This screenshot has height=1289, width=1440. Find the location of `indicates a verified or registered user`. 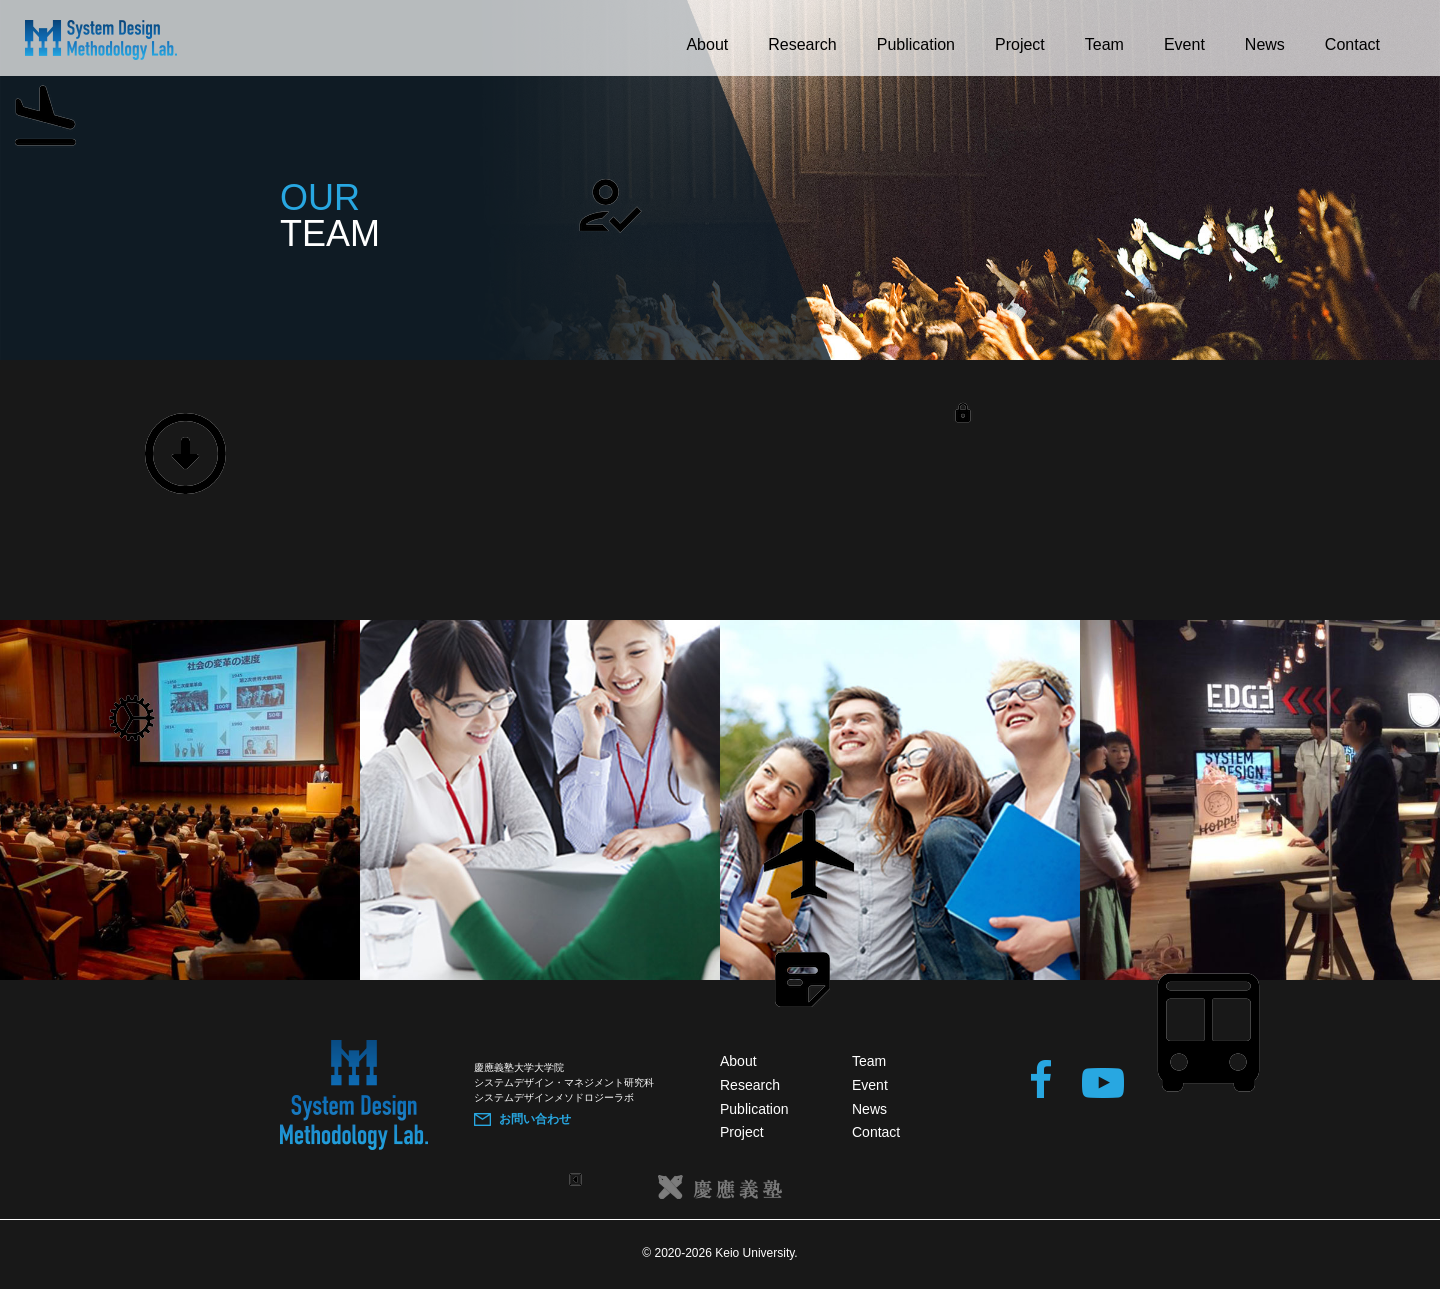

indicates a verified or registered user is located at coordinates (609, 205).